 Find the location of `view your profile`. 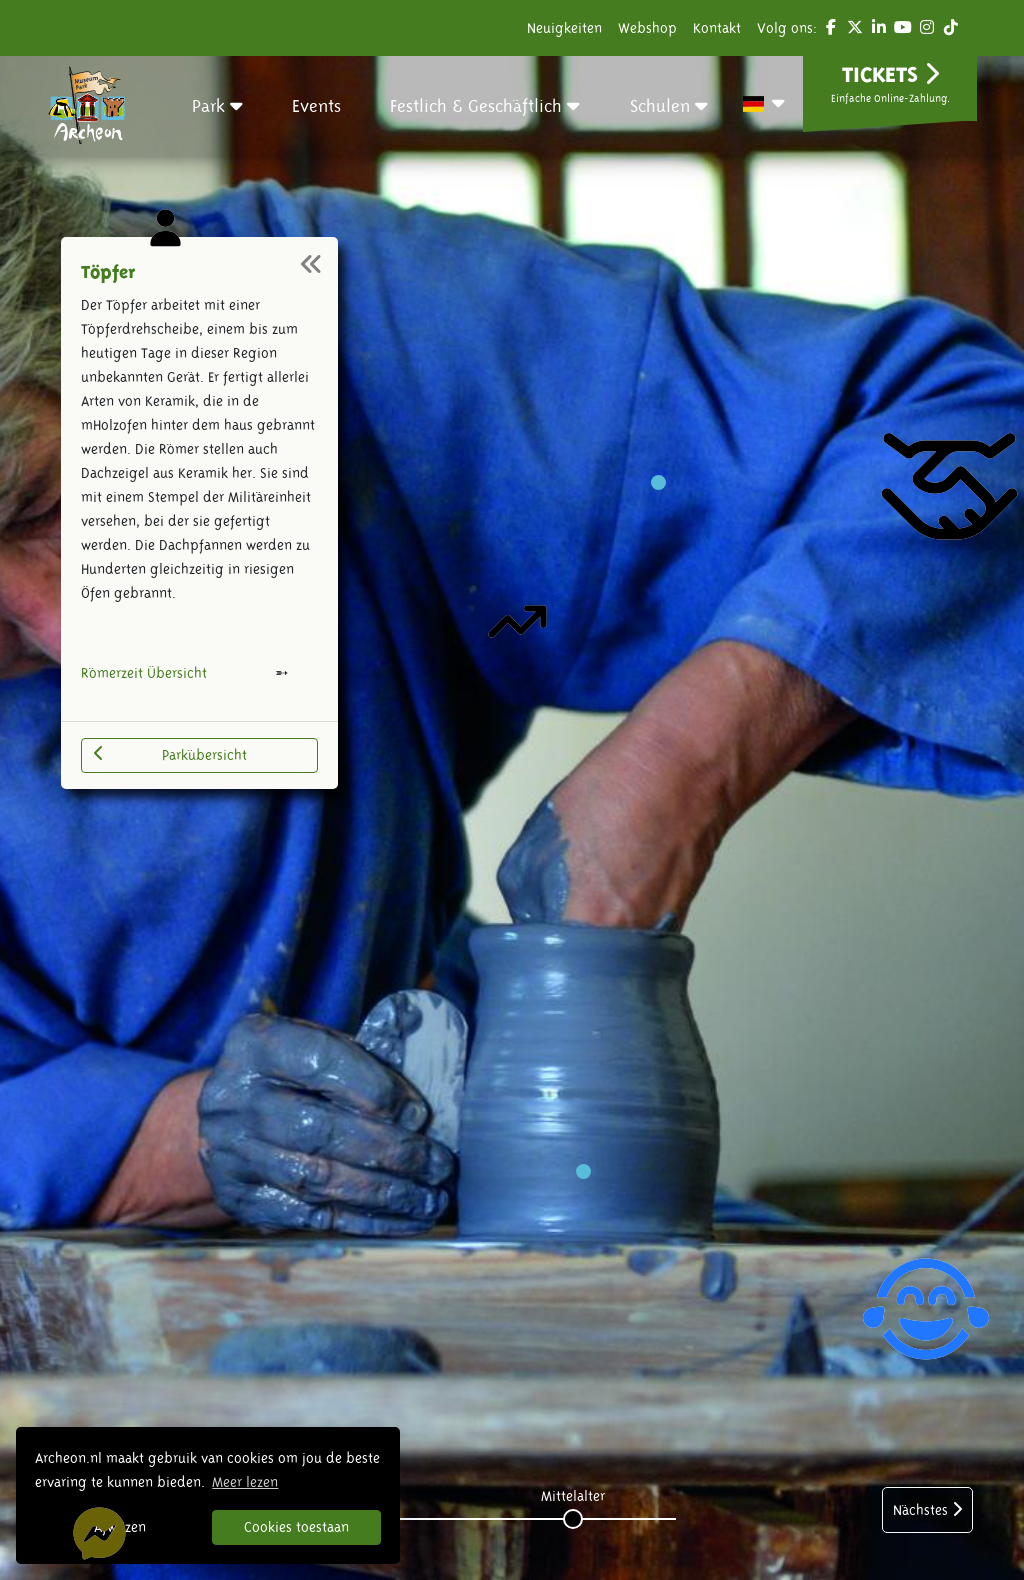

view your profile is located at coordinates (165, 227).